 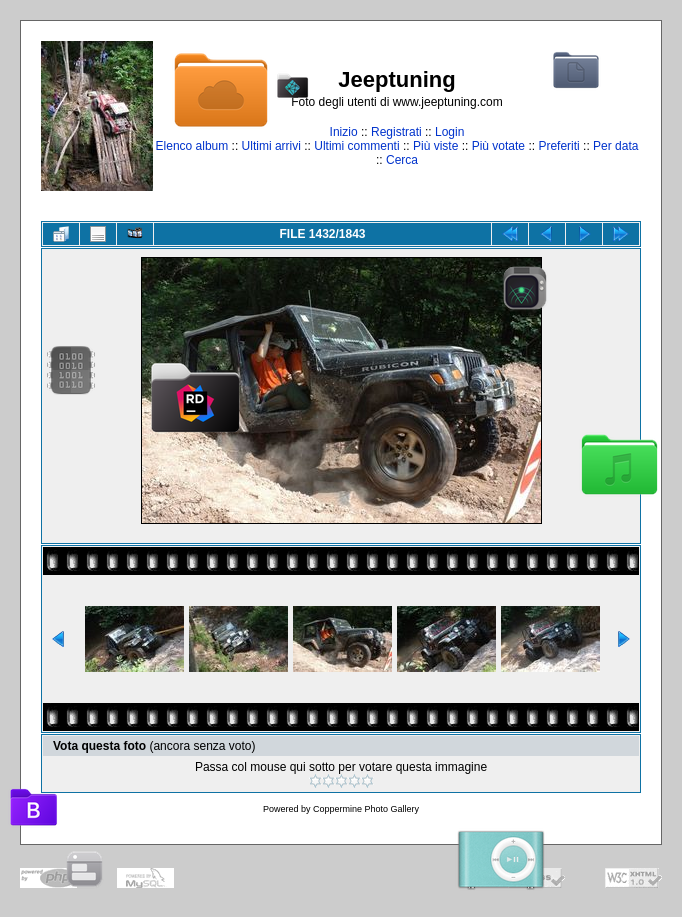 What do you see at coordinates (33, 808) in the screenshot?
I see `folder containing bootstrap framework files` at bounding box center [33, 808].